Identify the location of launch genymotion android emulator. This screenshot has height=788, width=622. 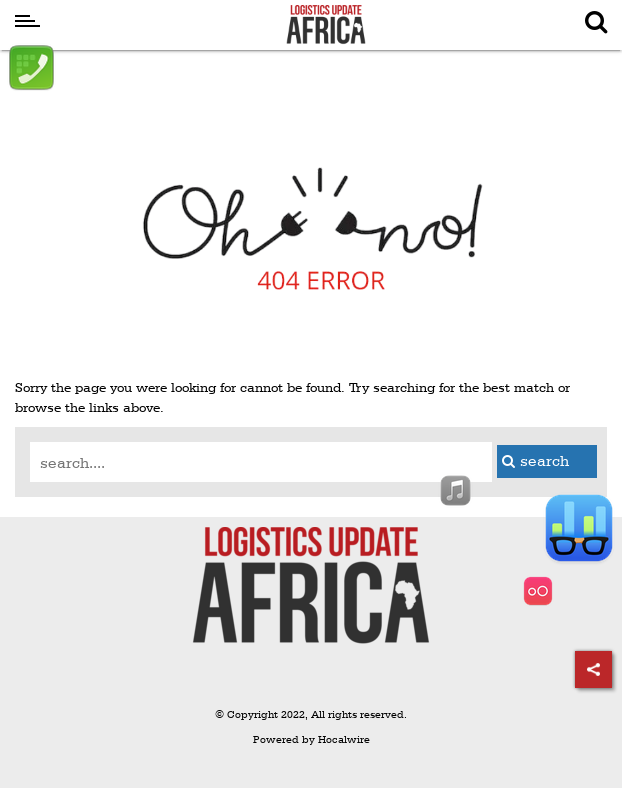
(538, 591).